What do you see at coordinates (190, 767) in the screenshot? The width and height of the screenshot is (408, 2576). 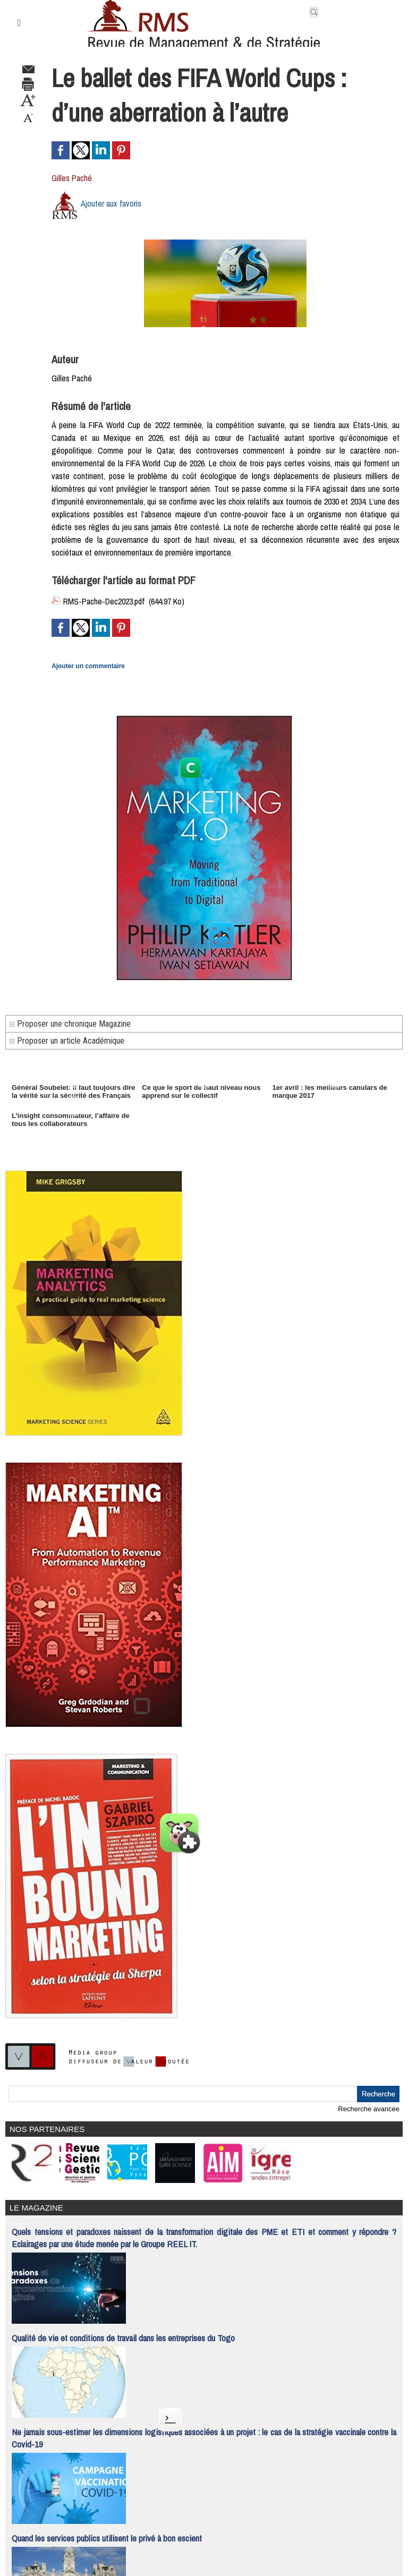 I see `open the connectagram word puzzle game` at bounding box center [190, 767].